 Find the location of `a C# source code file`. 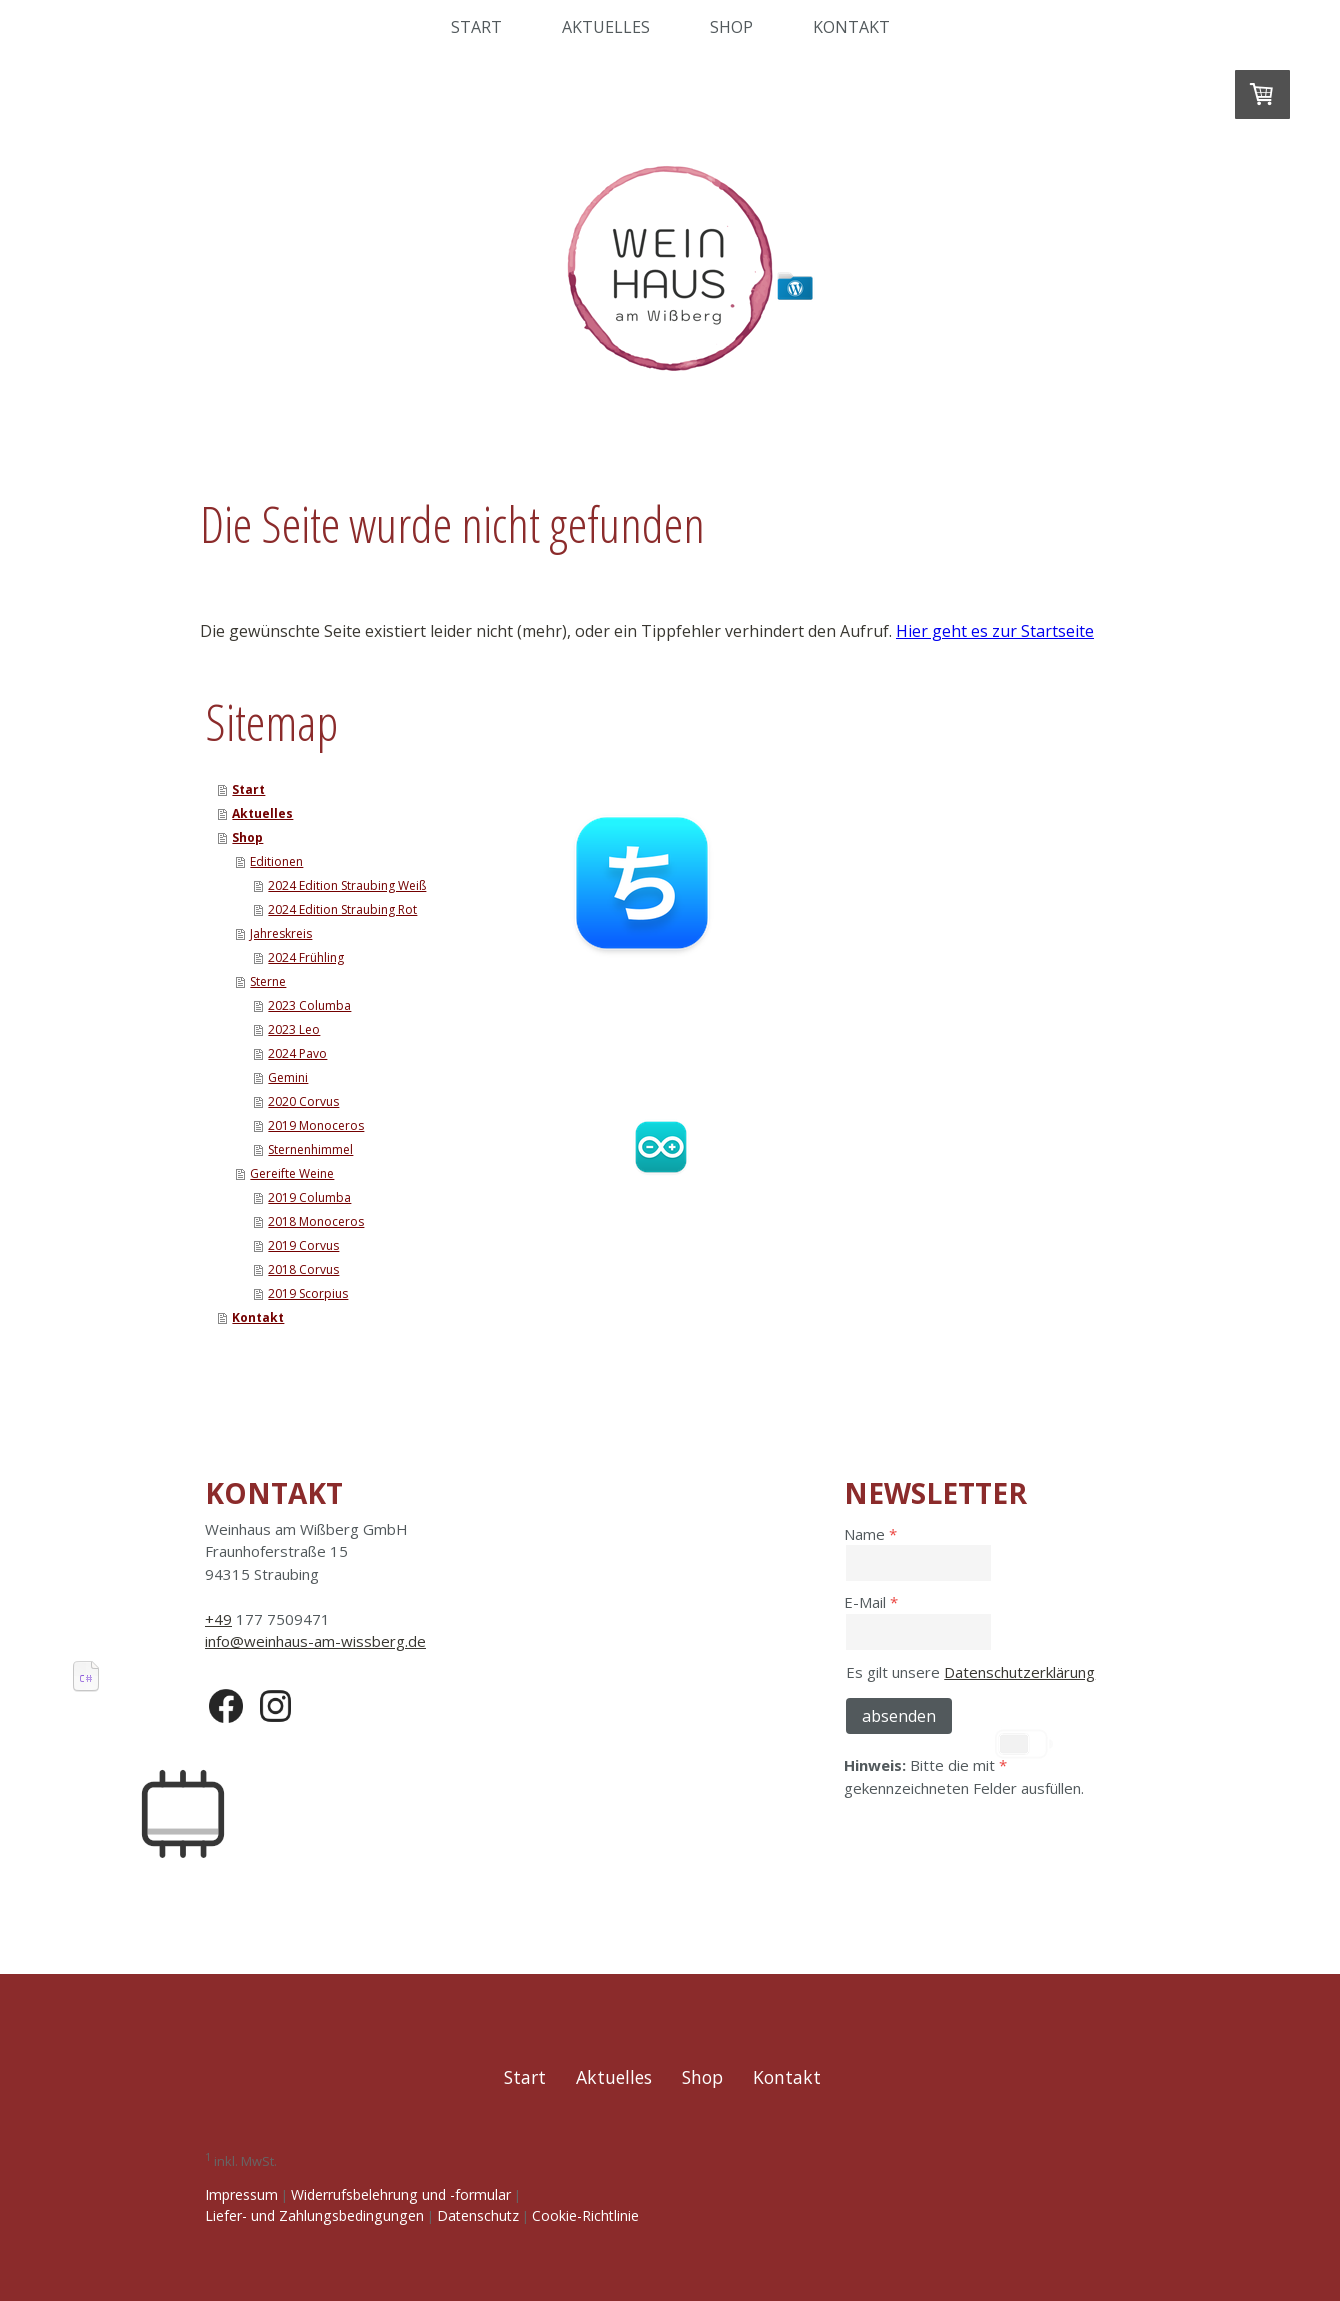

a C# source code file is located at coordinates (86, 1676).